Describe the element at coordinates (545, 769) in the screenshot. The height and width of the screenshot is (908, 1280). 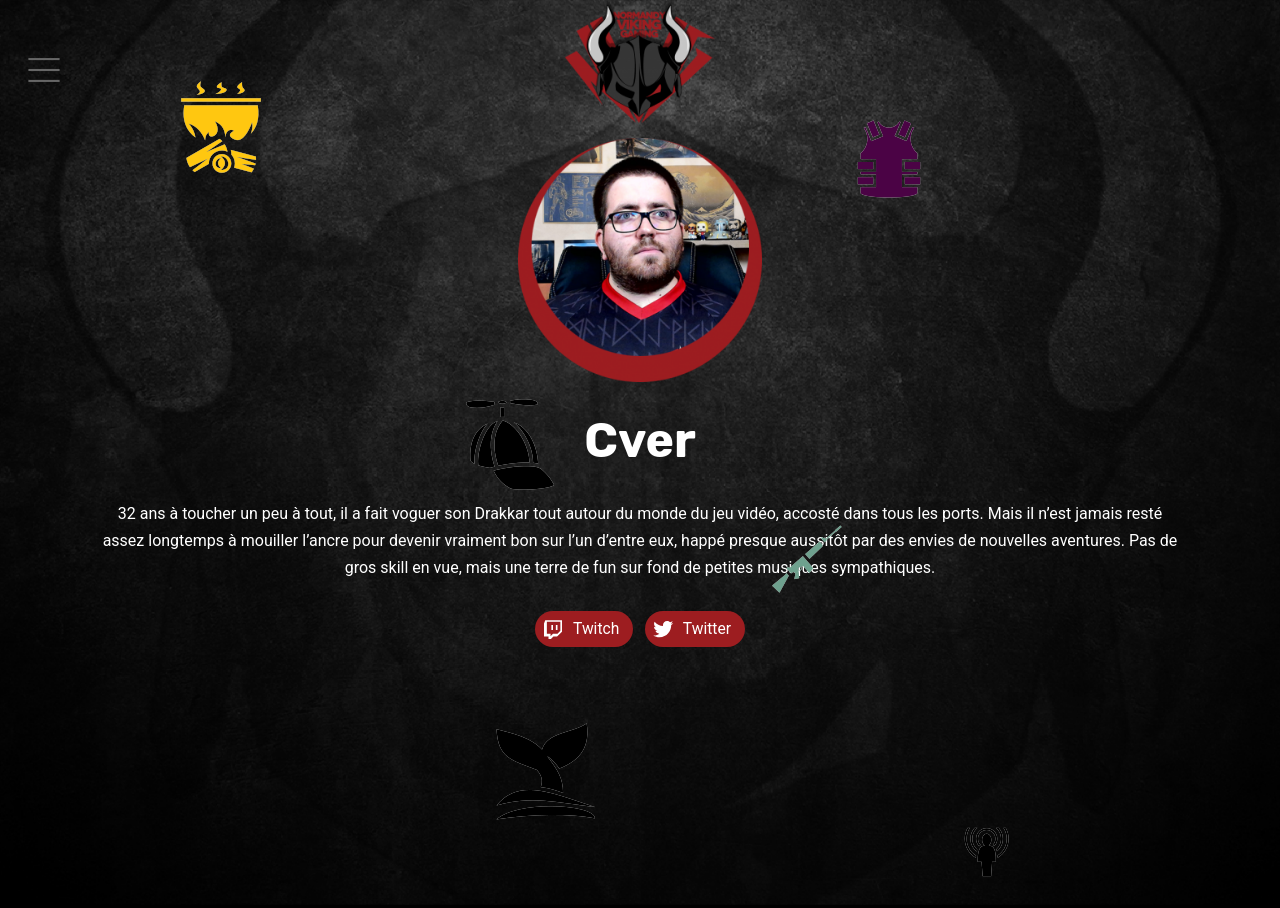
I see `indicates marine or ocean-themed content` at that location.